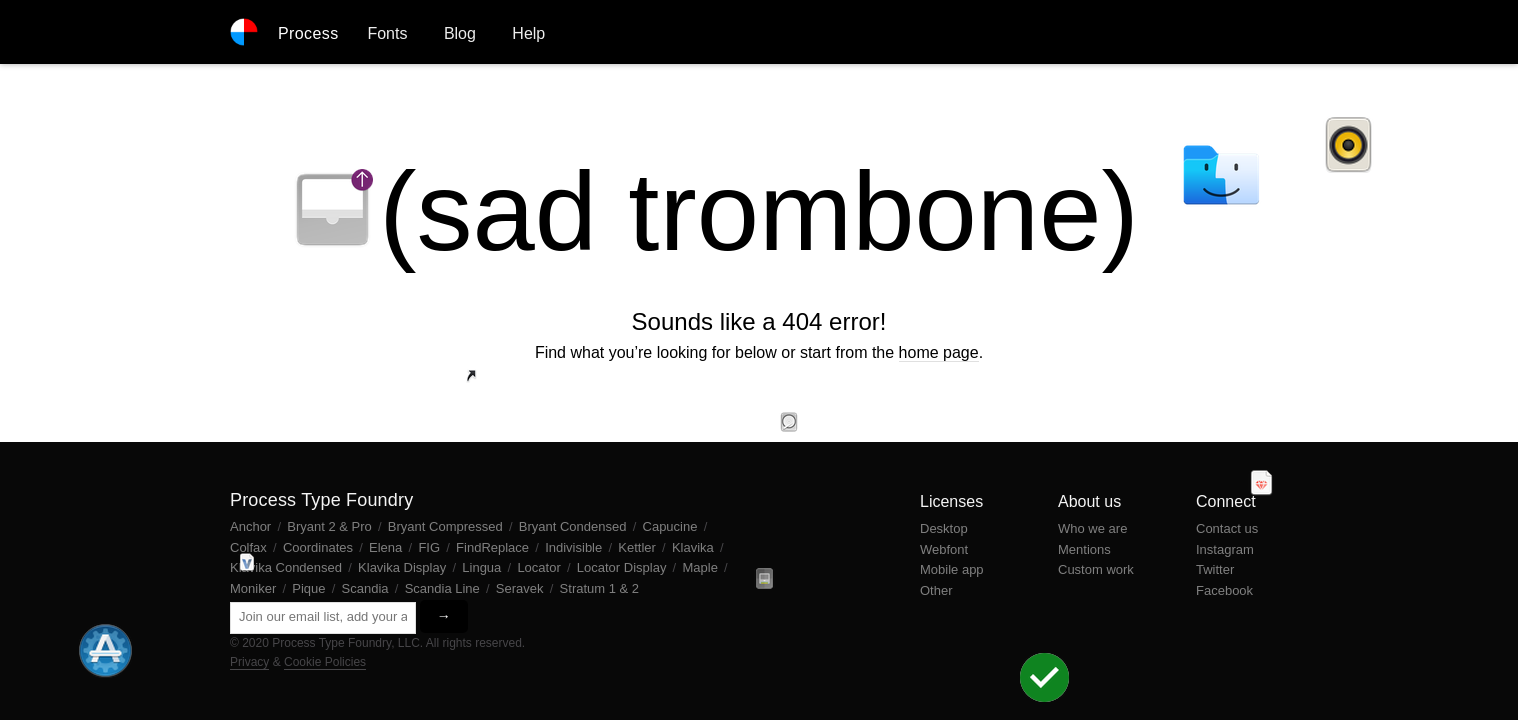 Image resolution: width=1518 pixels, height=720 pixels. I want to click on indicates a file or folder alias/shortcut, so click(503, 345).